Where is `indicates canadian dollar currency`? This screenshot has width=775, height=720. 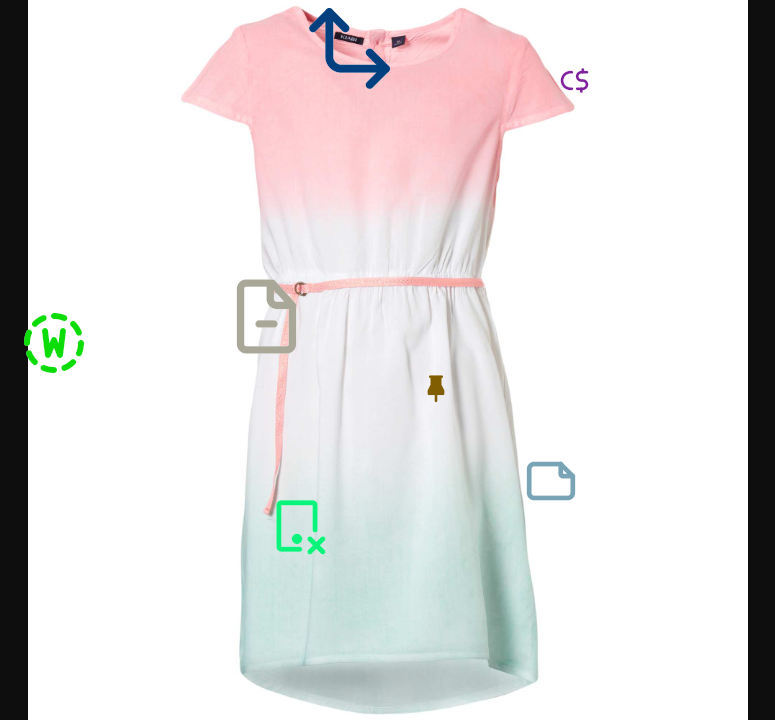
indicates canadian dollar currency is located at coordinates (574, 80).